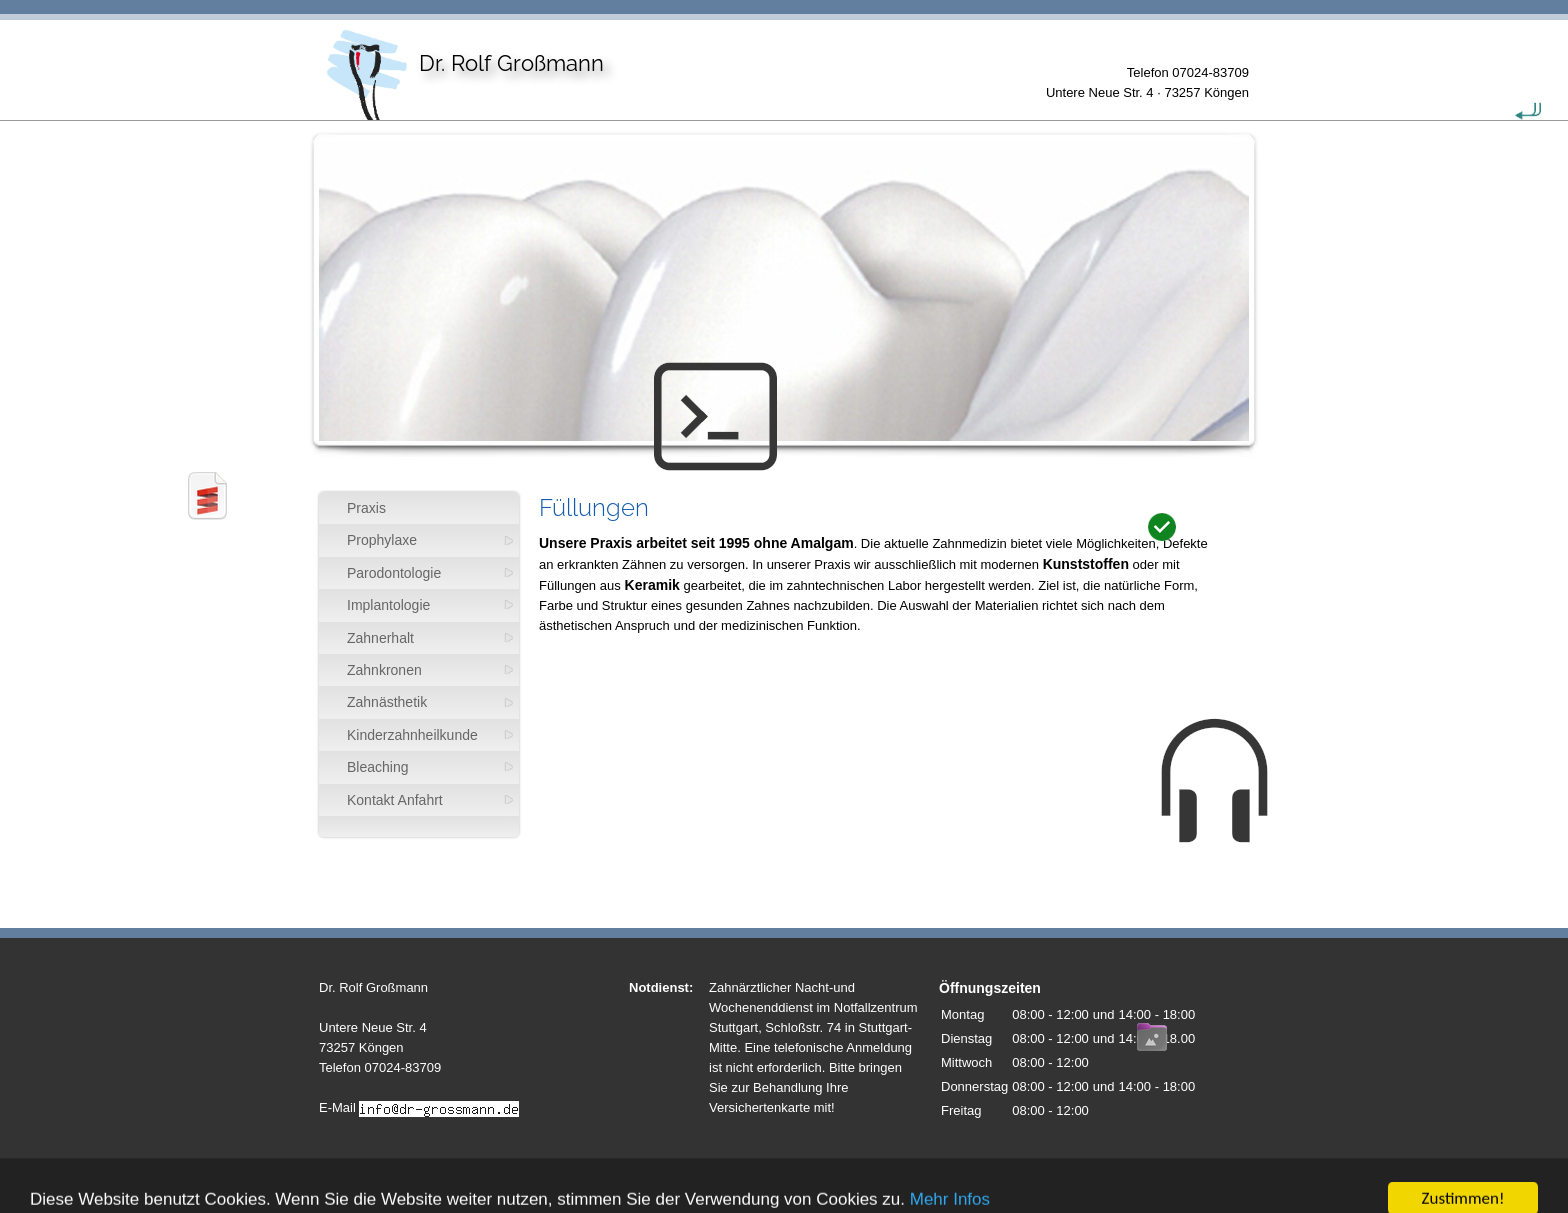  Describe the element at coordinates (1214, 780) in the screenshot. I see `audio output set to headphones` at that location.